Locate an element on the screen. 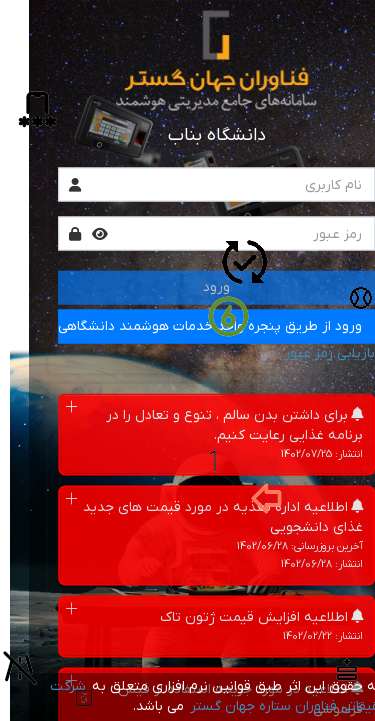 This screenshot has width=375, height=721. access baseball or sports content is located at coordinates (361, 298).